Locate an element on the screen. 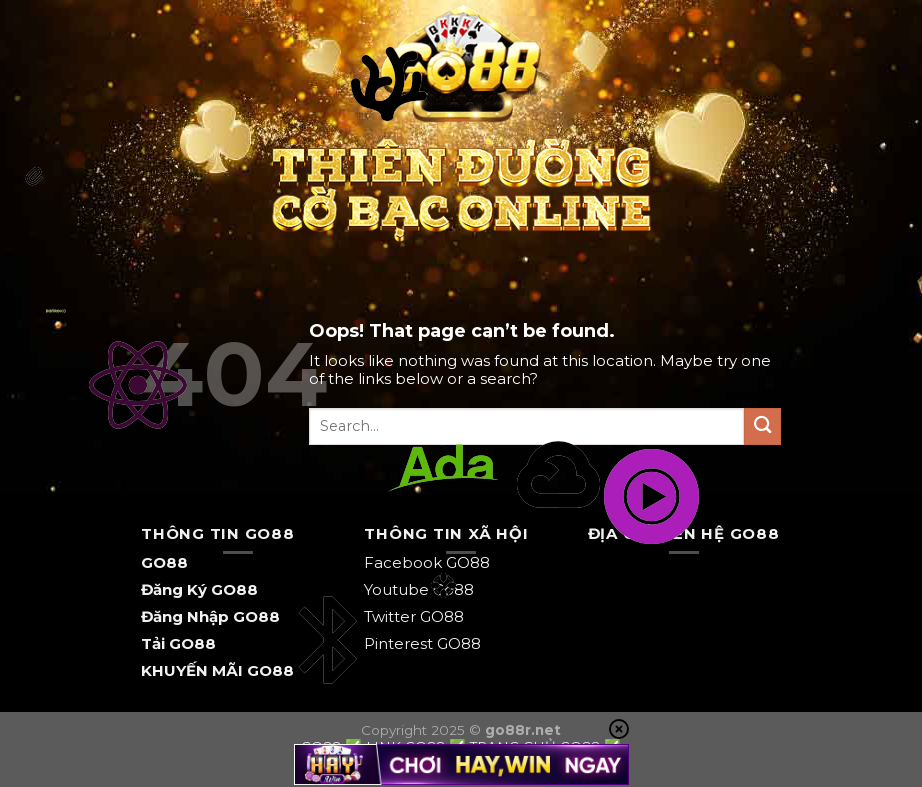  access Google Cloud services is located at coordinates (558, 474).